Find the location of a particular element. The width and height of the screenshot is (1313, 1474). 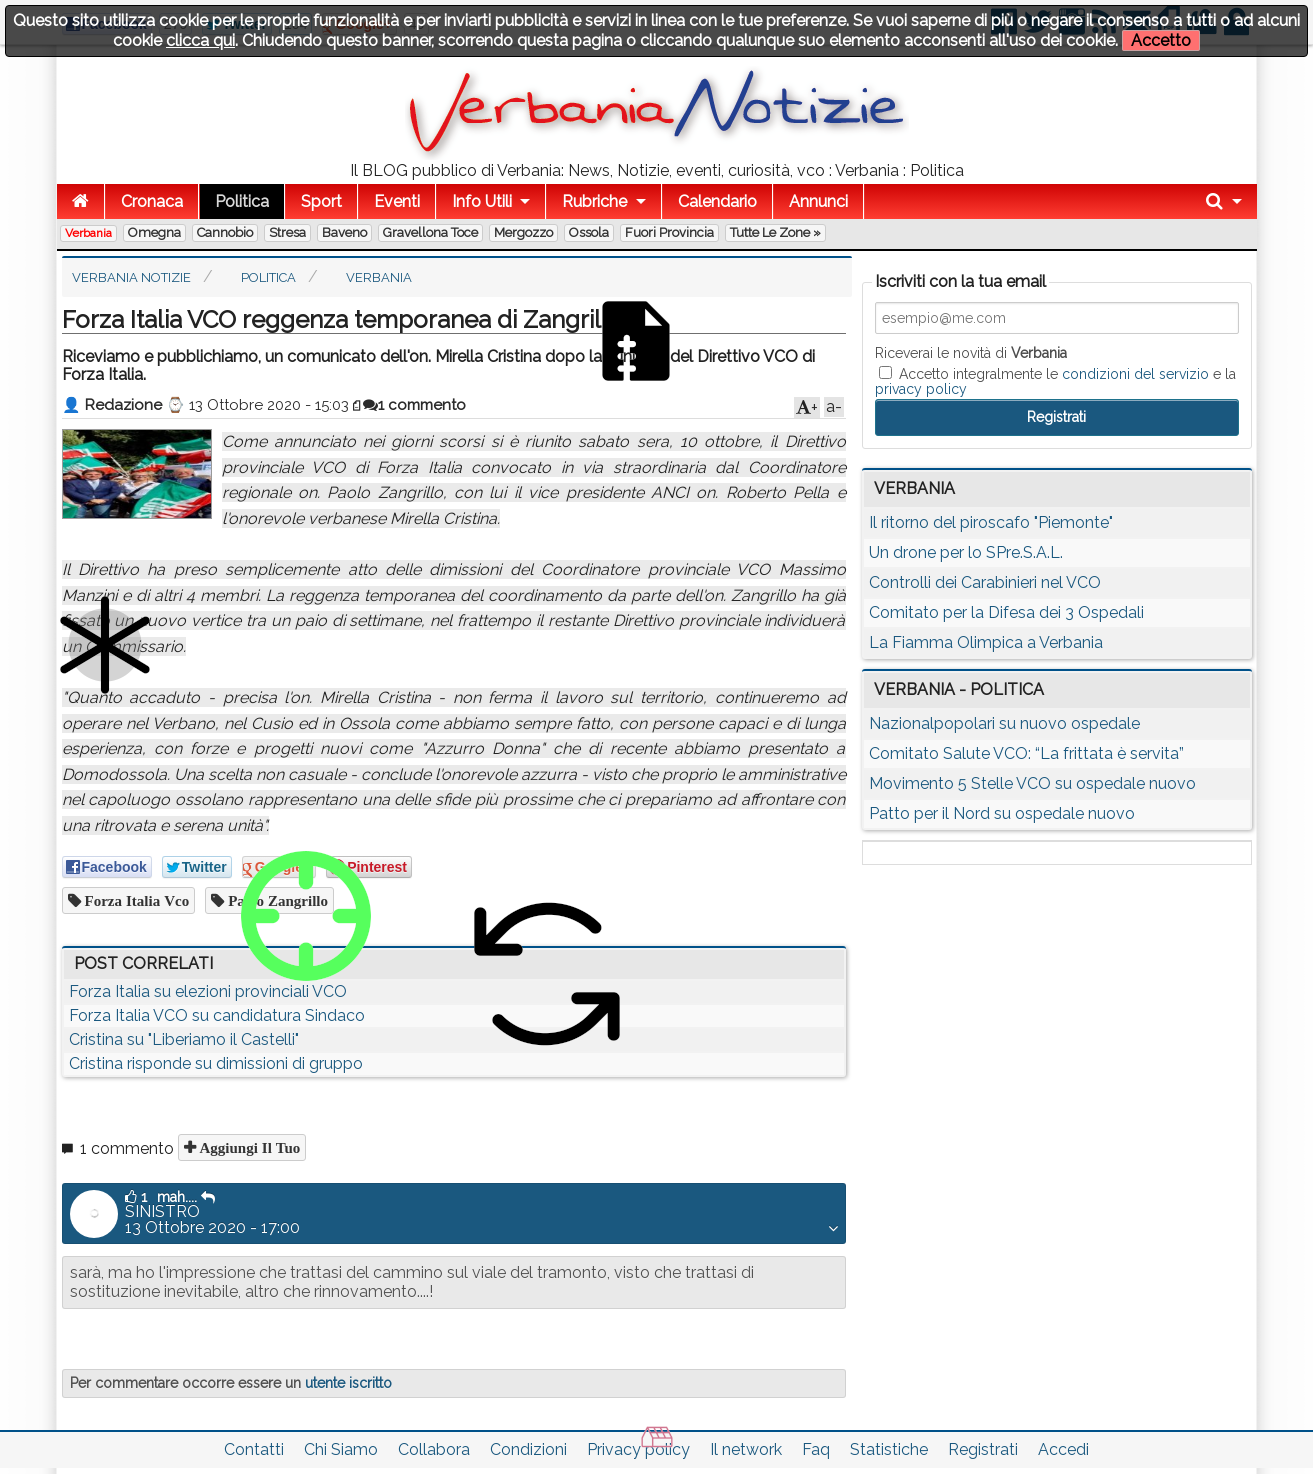

center map on current location is located at coordinates (306, 916).